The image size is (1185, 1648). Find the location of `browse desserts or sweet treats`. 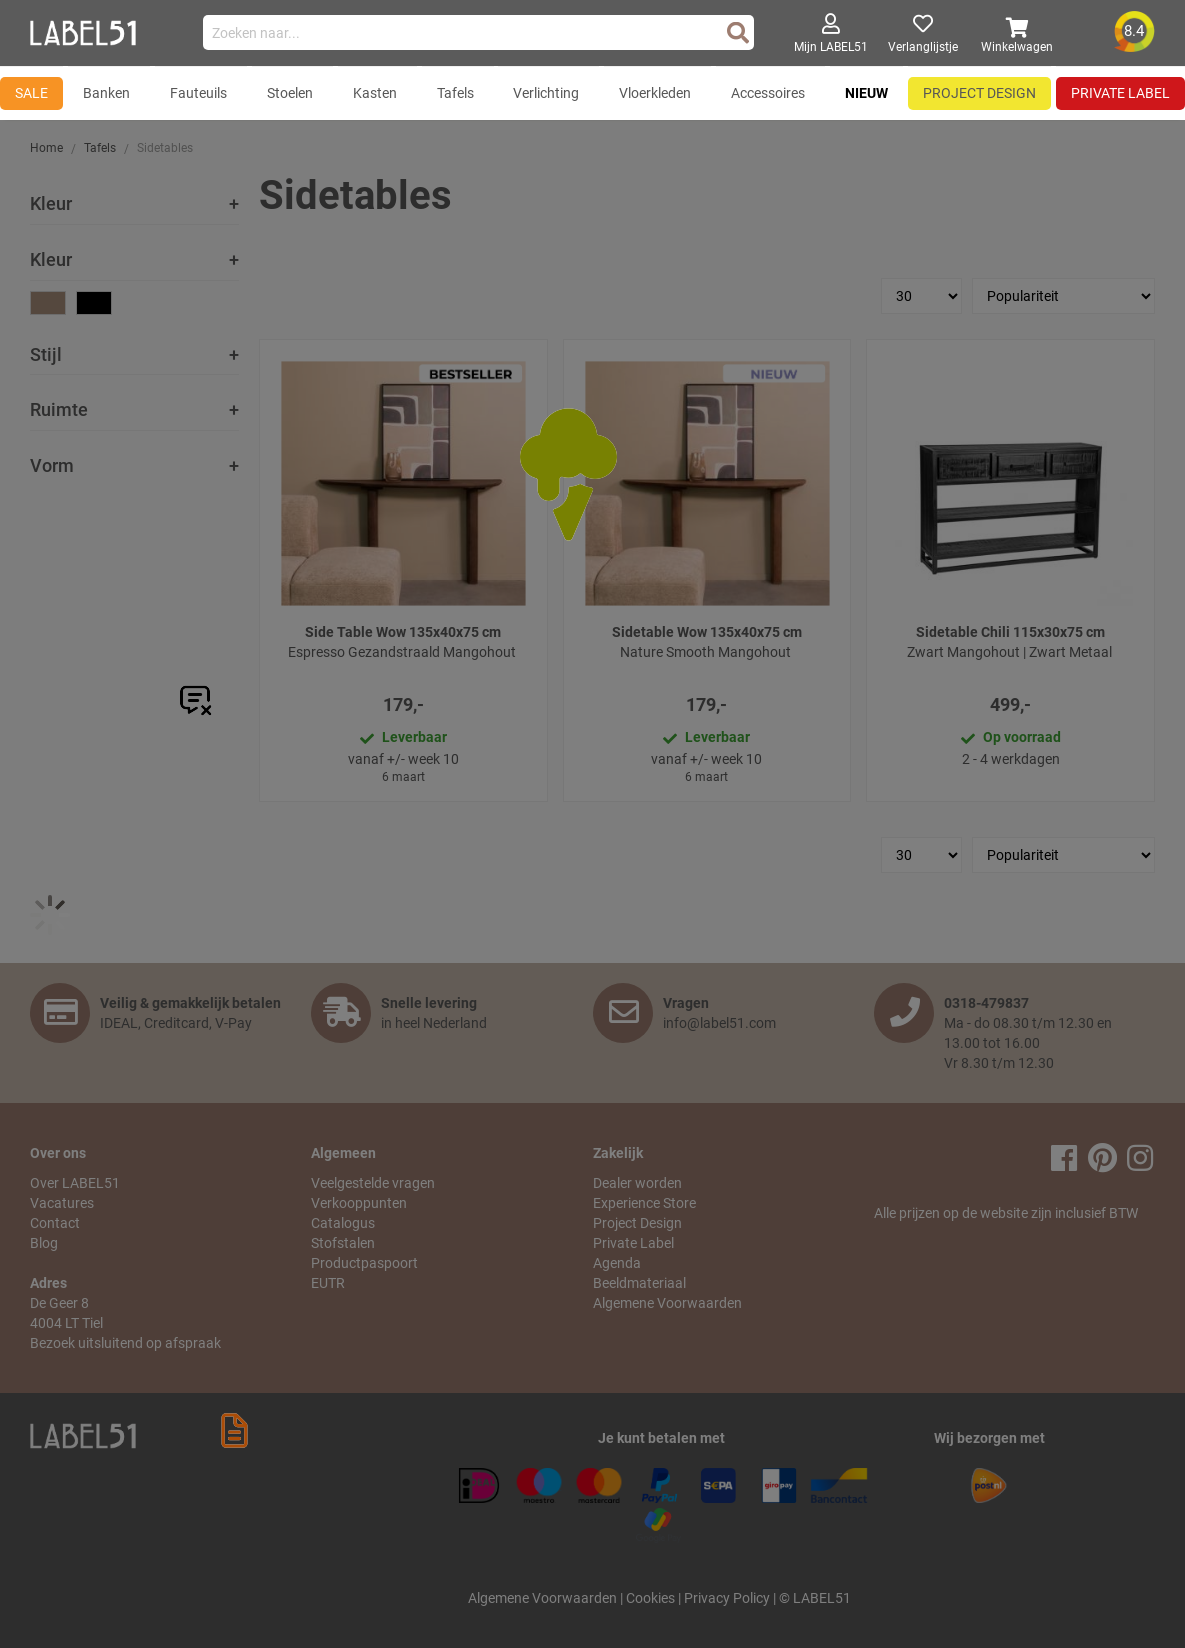

browse desserts or sweet treats is located at coordinates (568, 474).